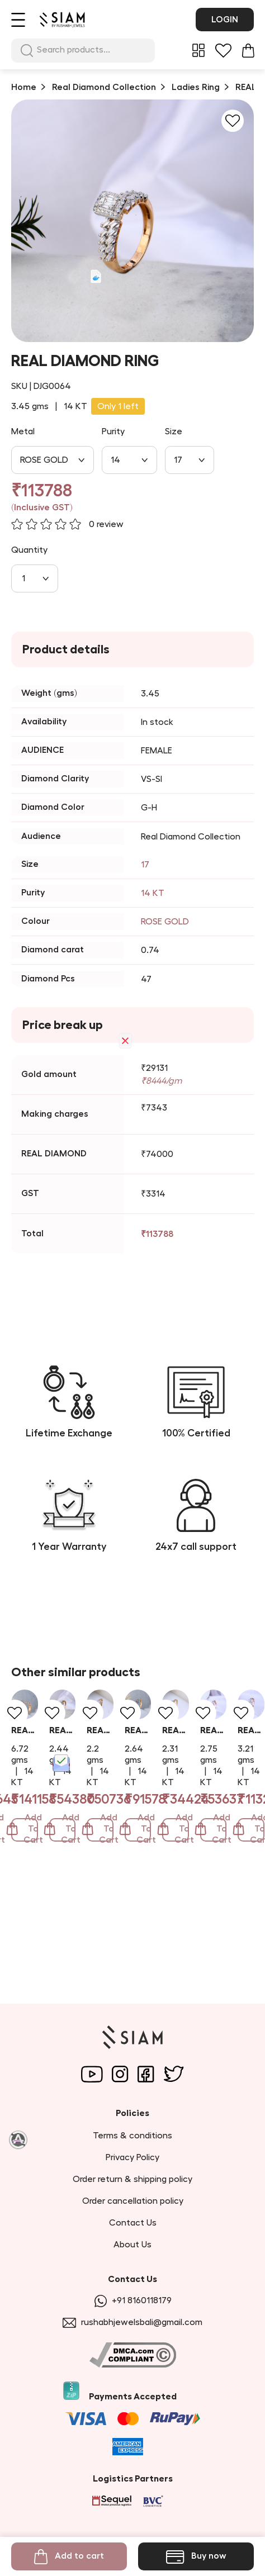 Image resolution: width=265 pixels, height=2576 pixels. I want to click on a compressed zip file, so click(71, 2390).